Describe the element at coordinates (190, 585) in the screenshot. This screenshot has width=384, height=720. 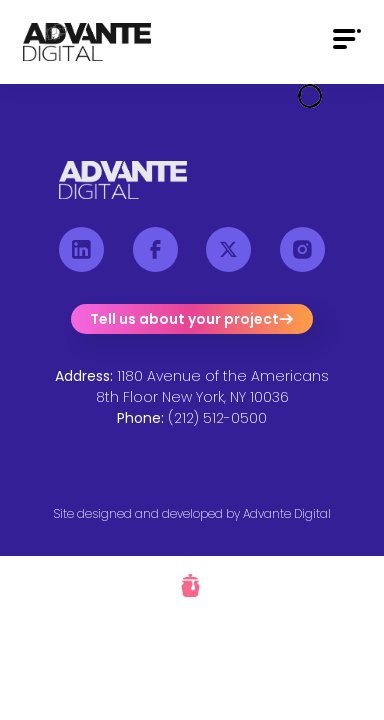
I see `iconjar app logo` at that location.